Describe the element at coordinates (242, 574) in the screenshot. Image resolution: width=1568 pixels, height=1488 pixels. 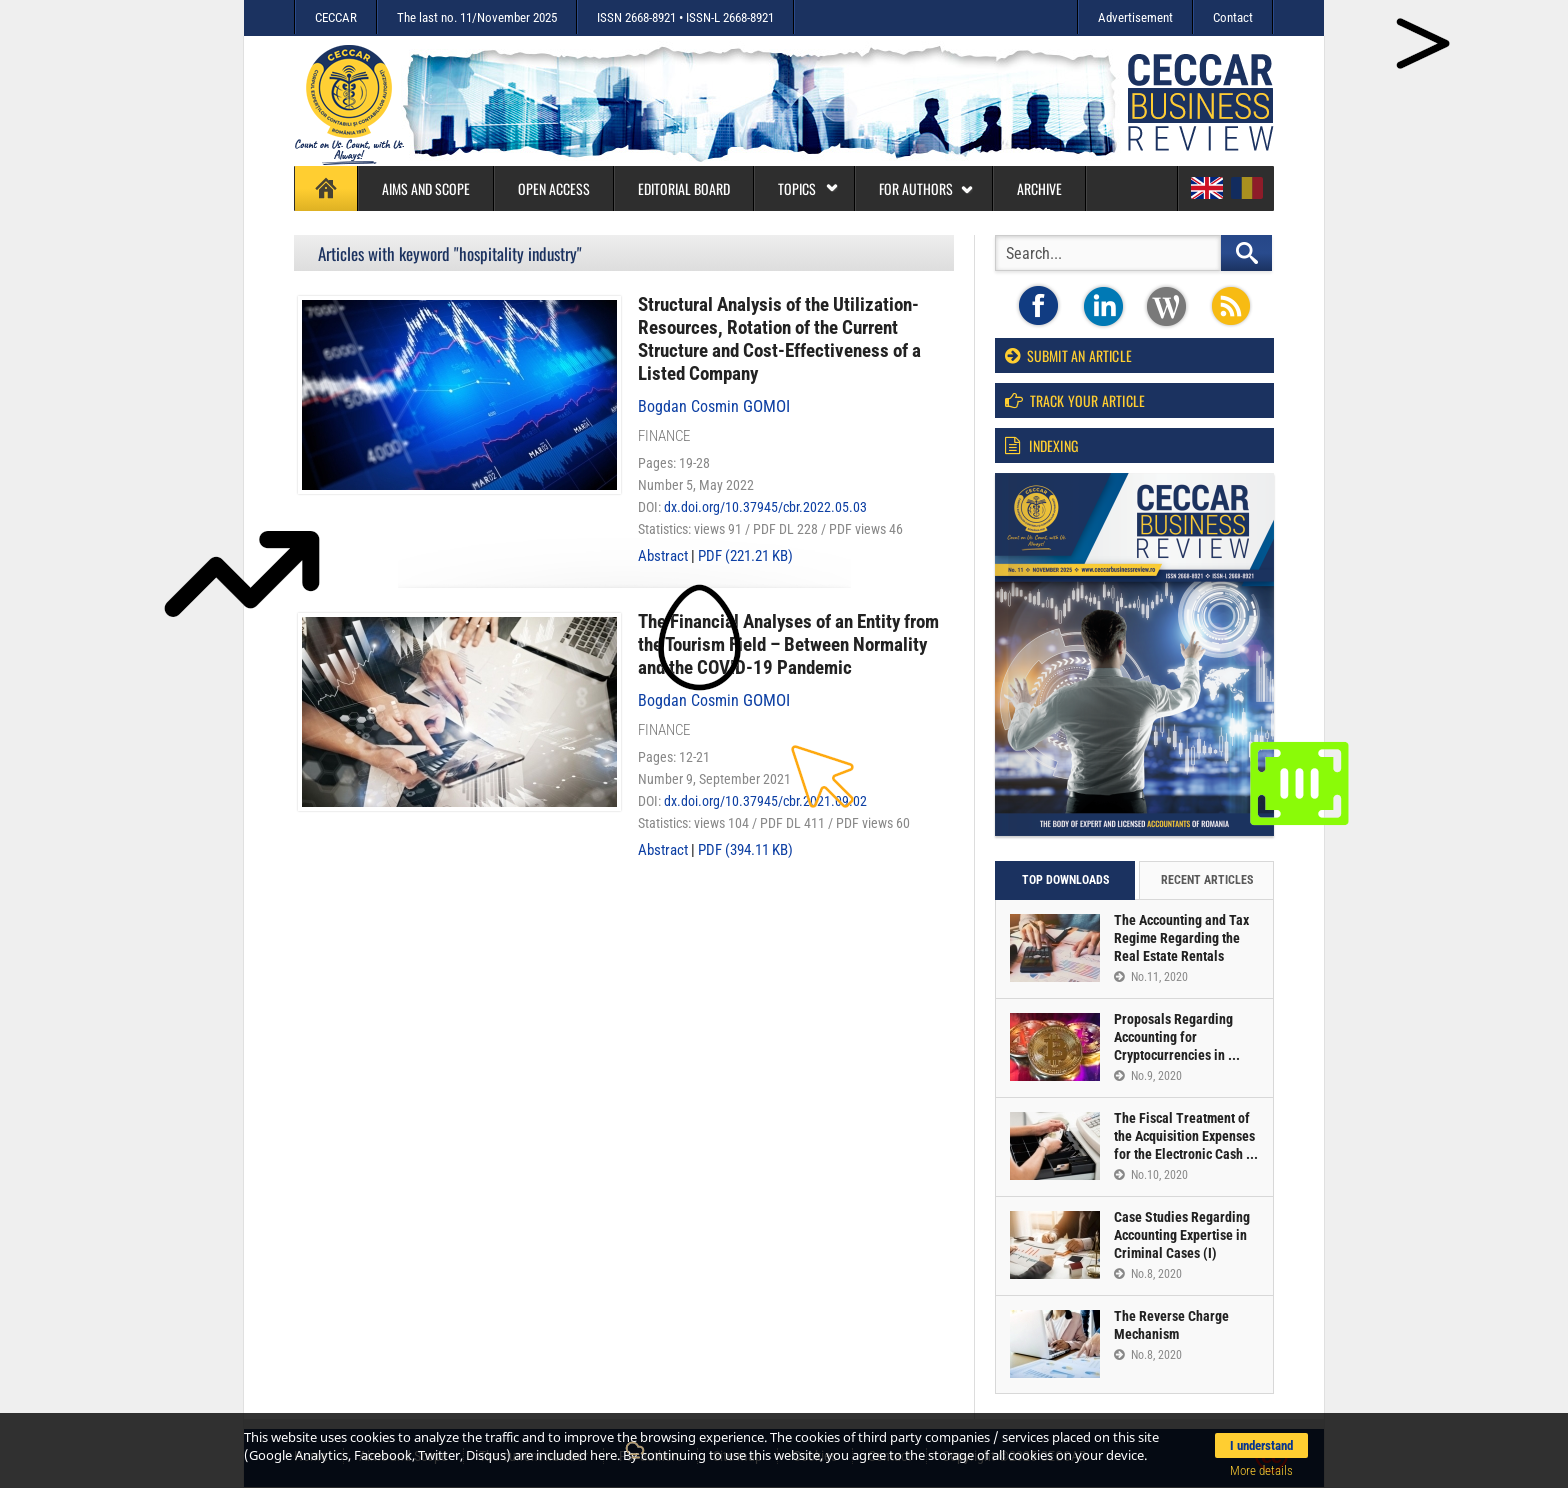
I see `view trending or popular content` at that location.